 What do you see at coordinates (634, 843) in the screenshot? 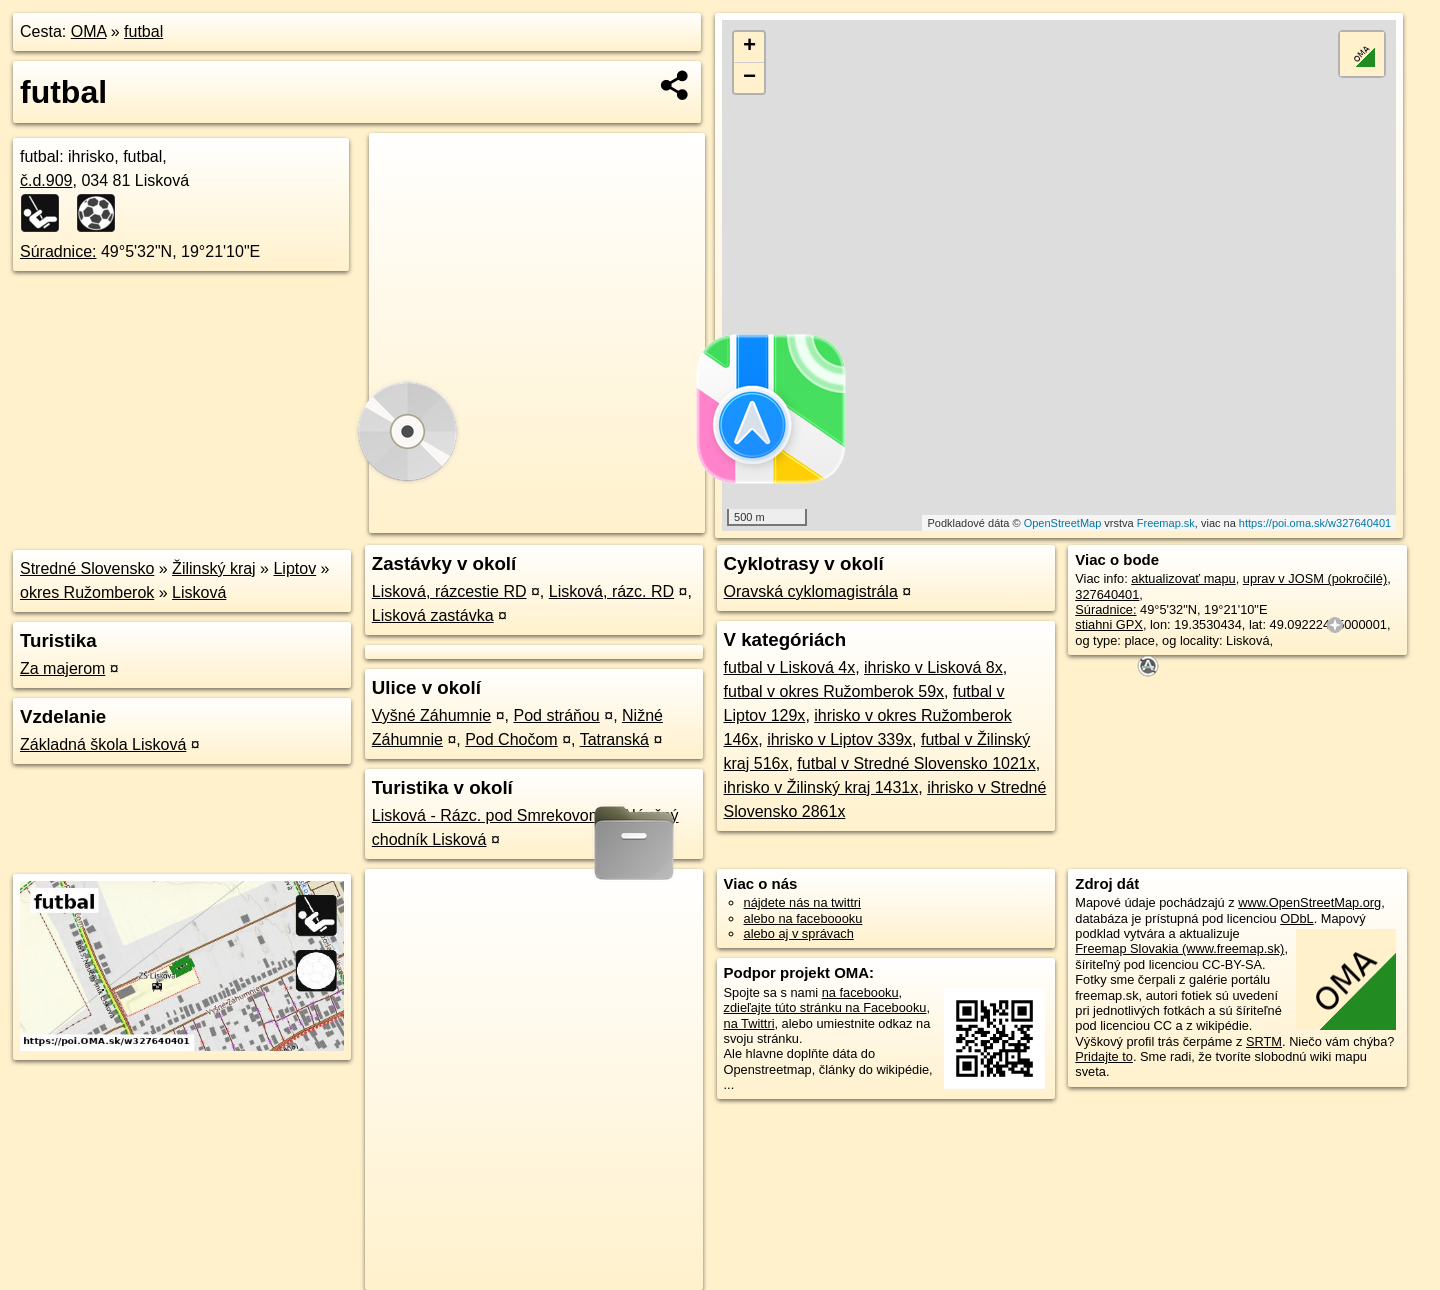
I see `open the file manager application` at bounding box center [634, 843].